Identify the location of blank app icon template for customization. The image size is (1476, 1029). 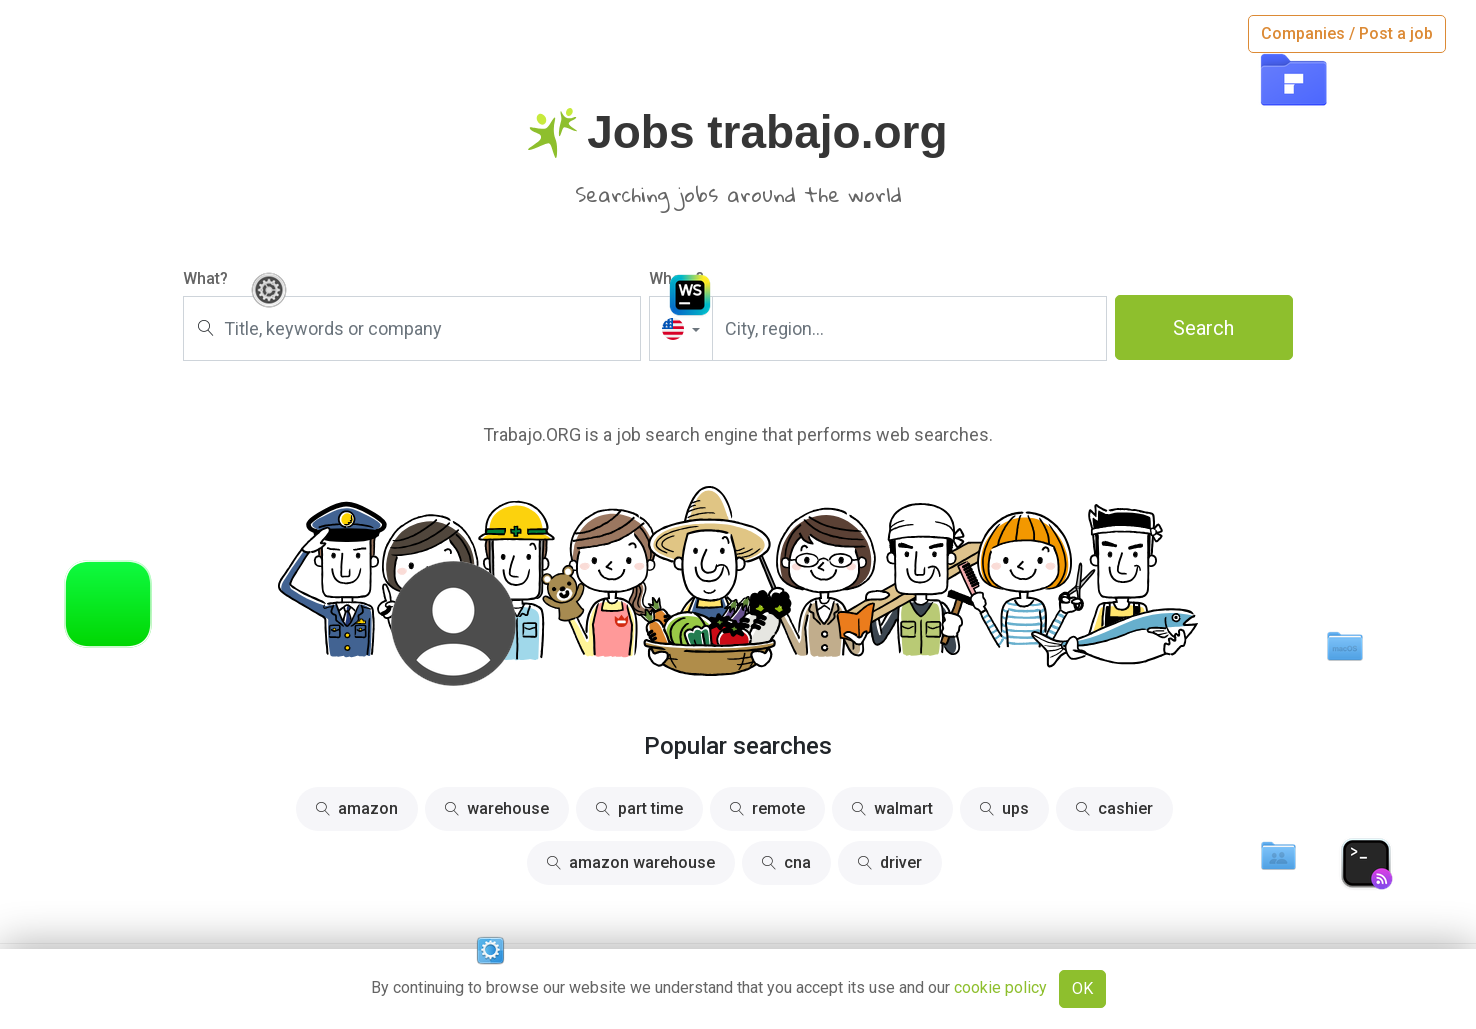
(108, 604).